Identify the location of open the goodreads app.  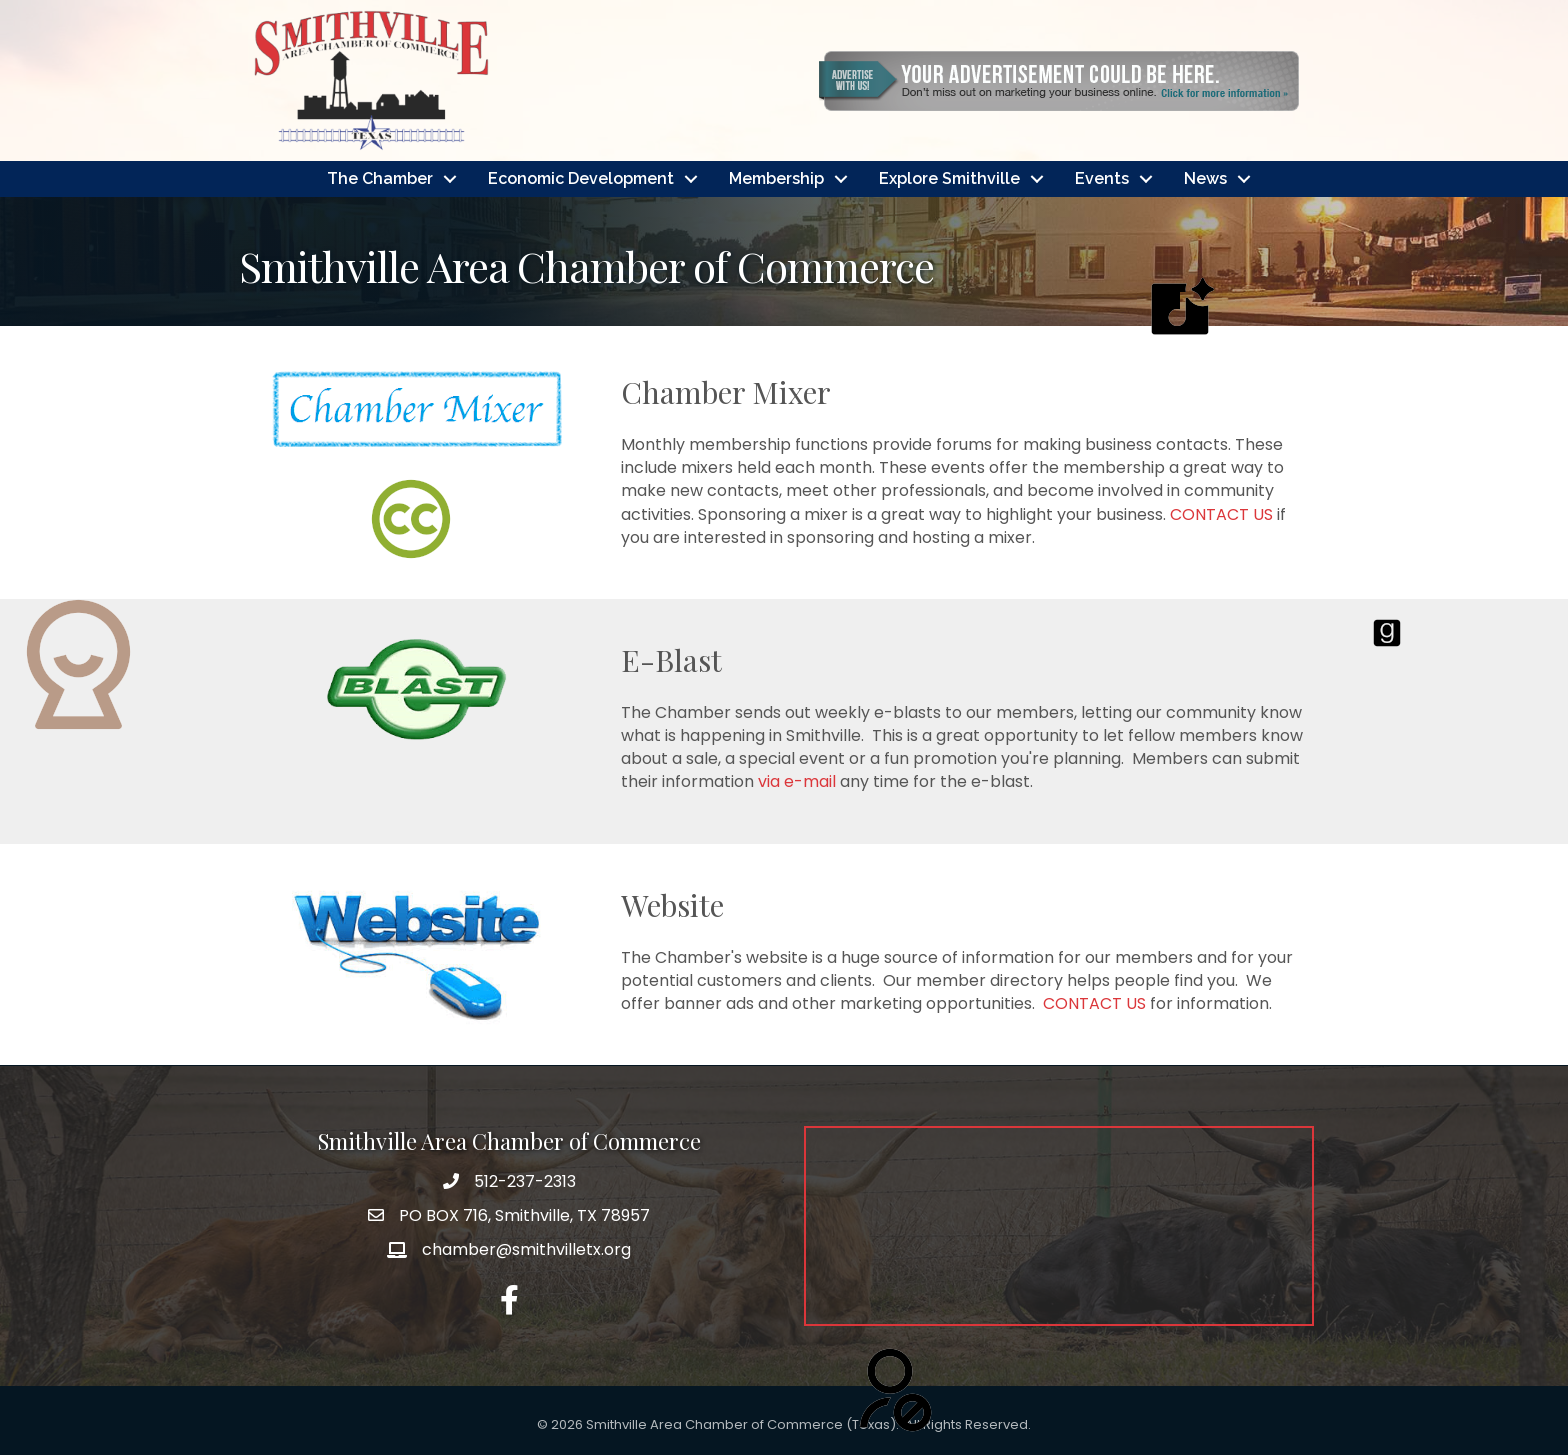
(1387, 633).